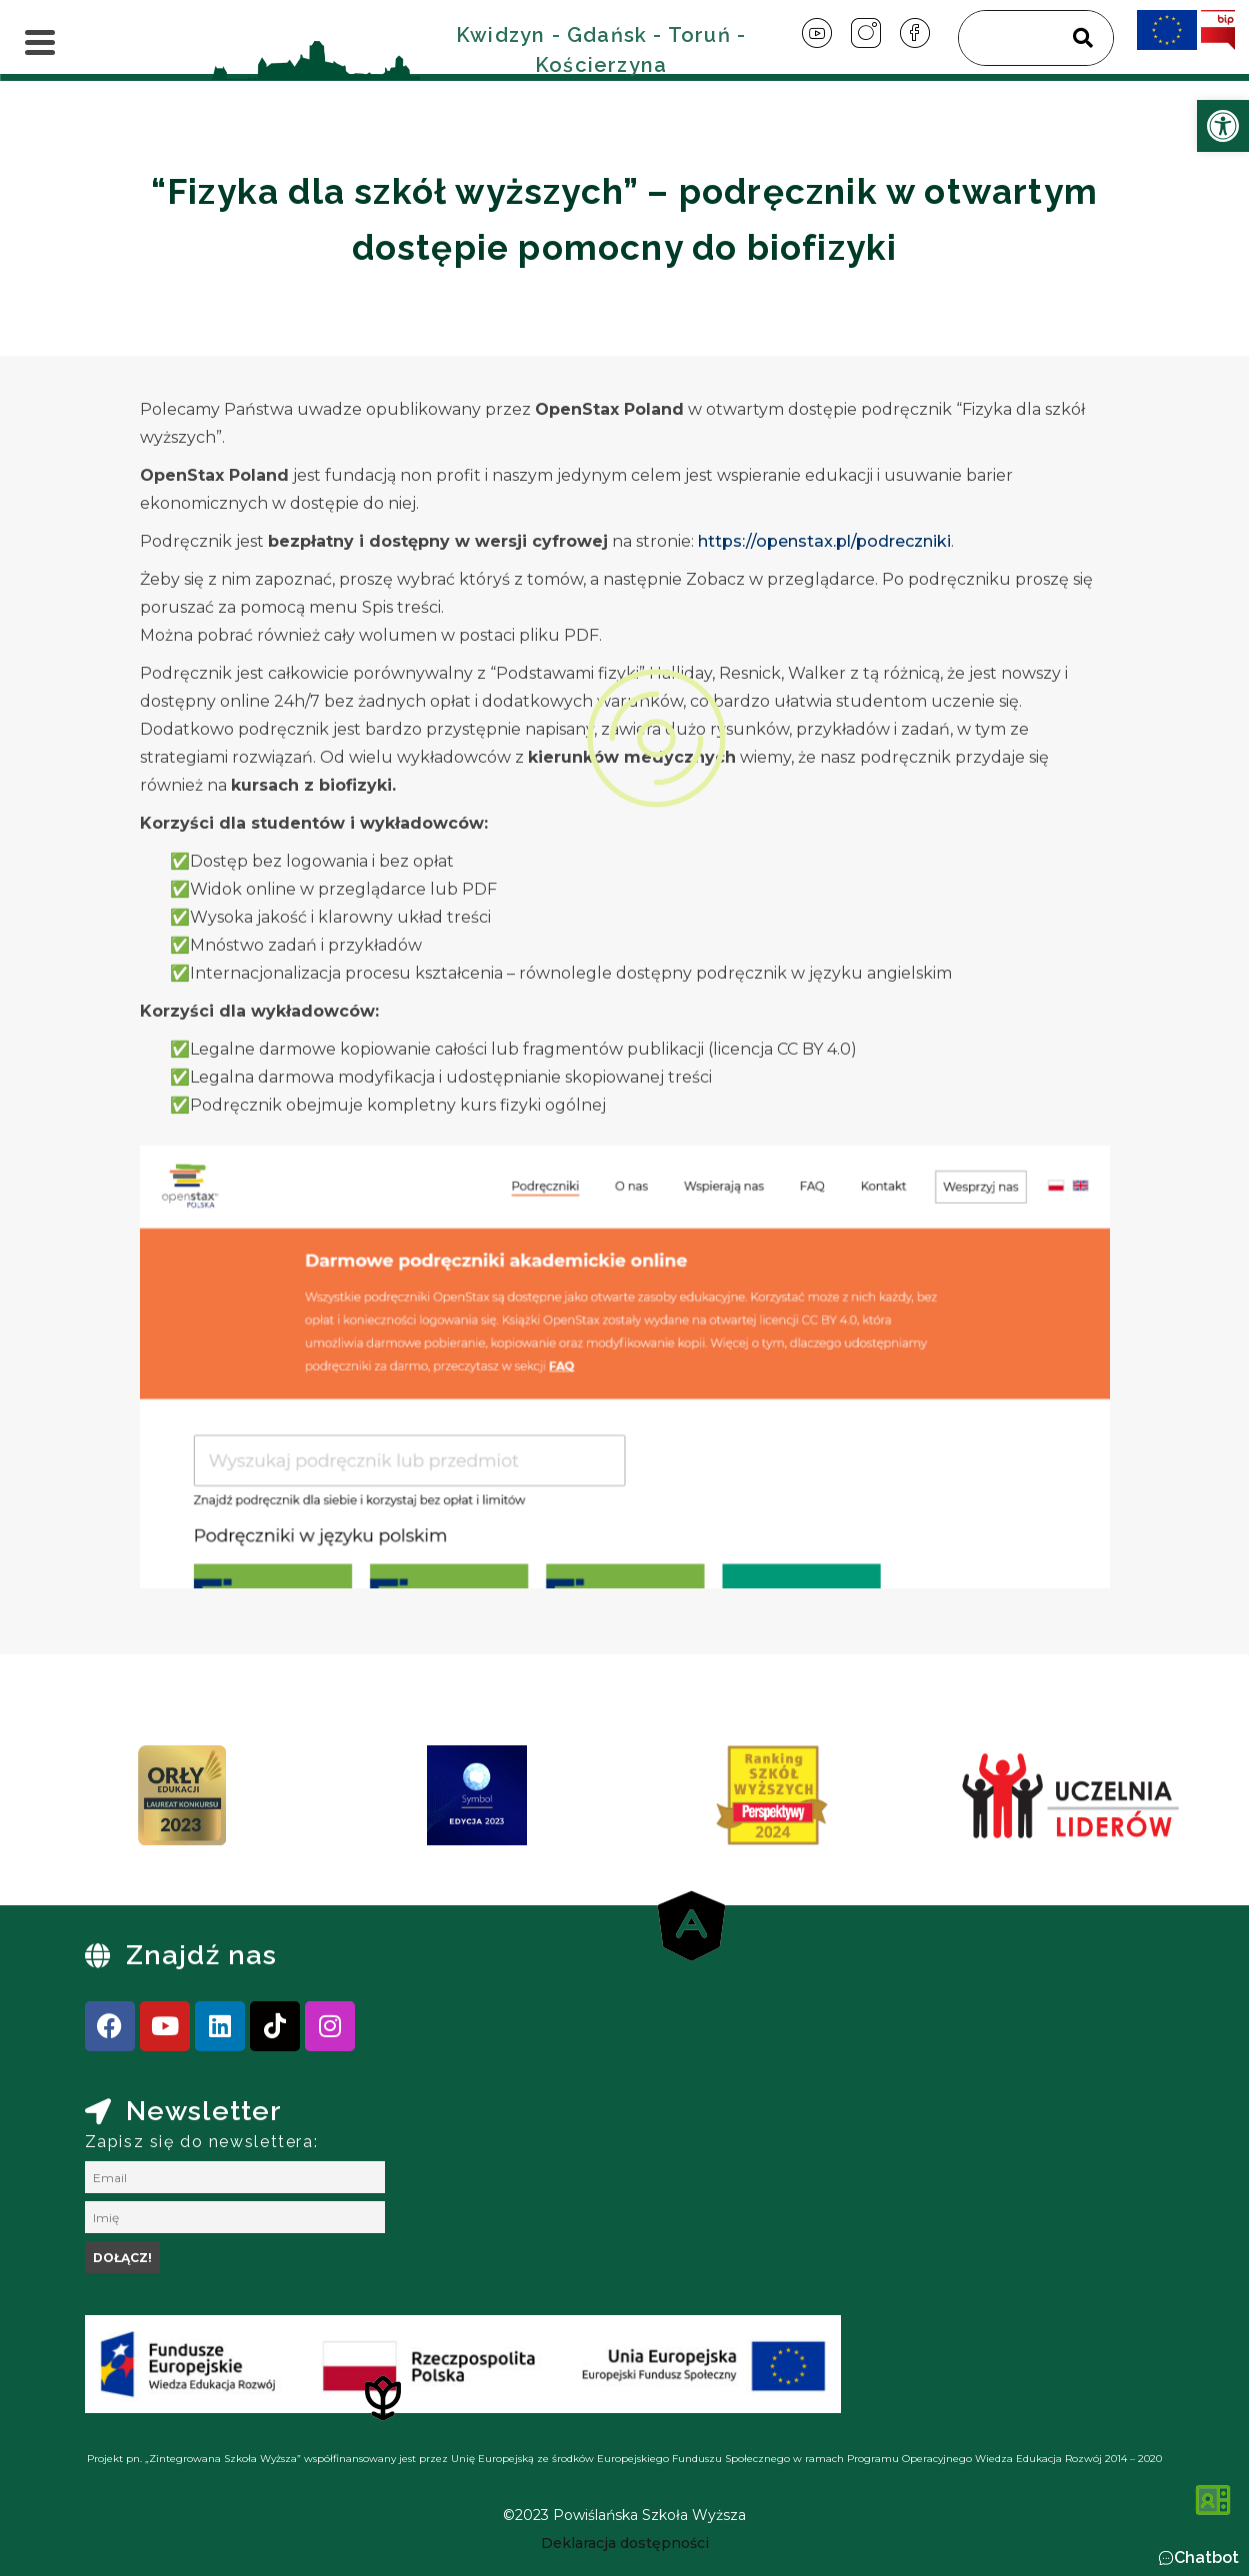 Image resolution: width=1249 pixels, height=2576 pixels. Describe the element at coordinates (656, 738) in the screenshot. I see `access music or audio library` at that location.